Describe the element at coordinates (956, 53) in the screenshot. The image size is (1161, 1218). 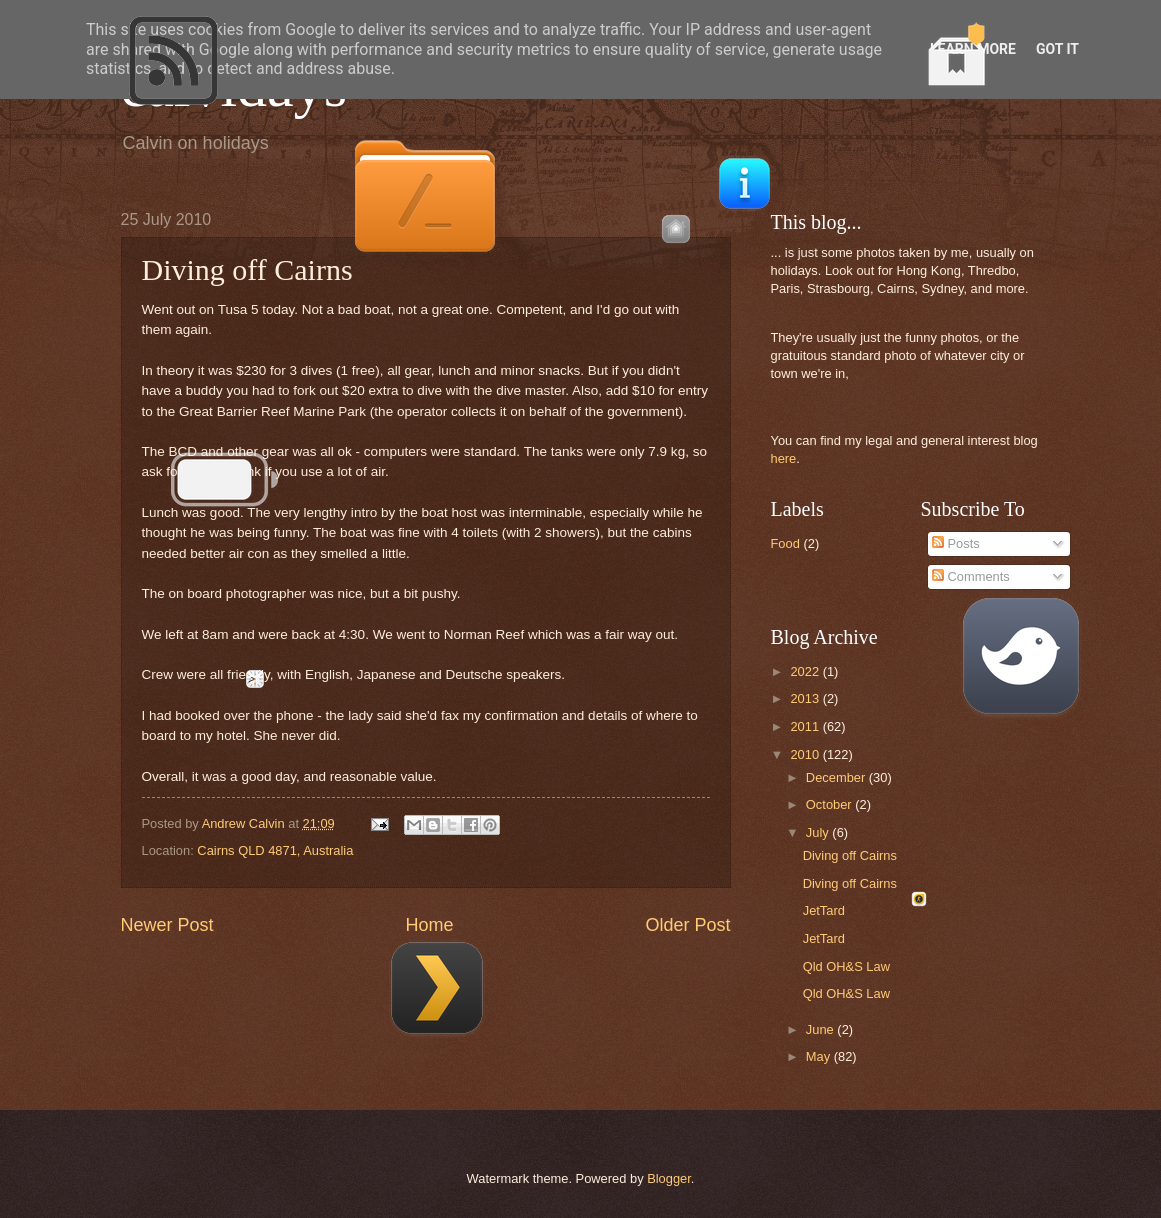
I see `security updates are available for your system` at that location.